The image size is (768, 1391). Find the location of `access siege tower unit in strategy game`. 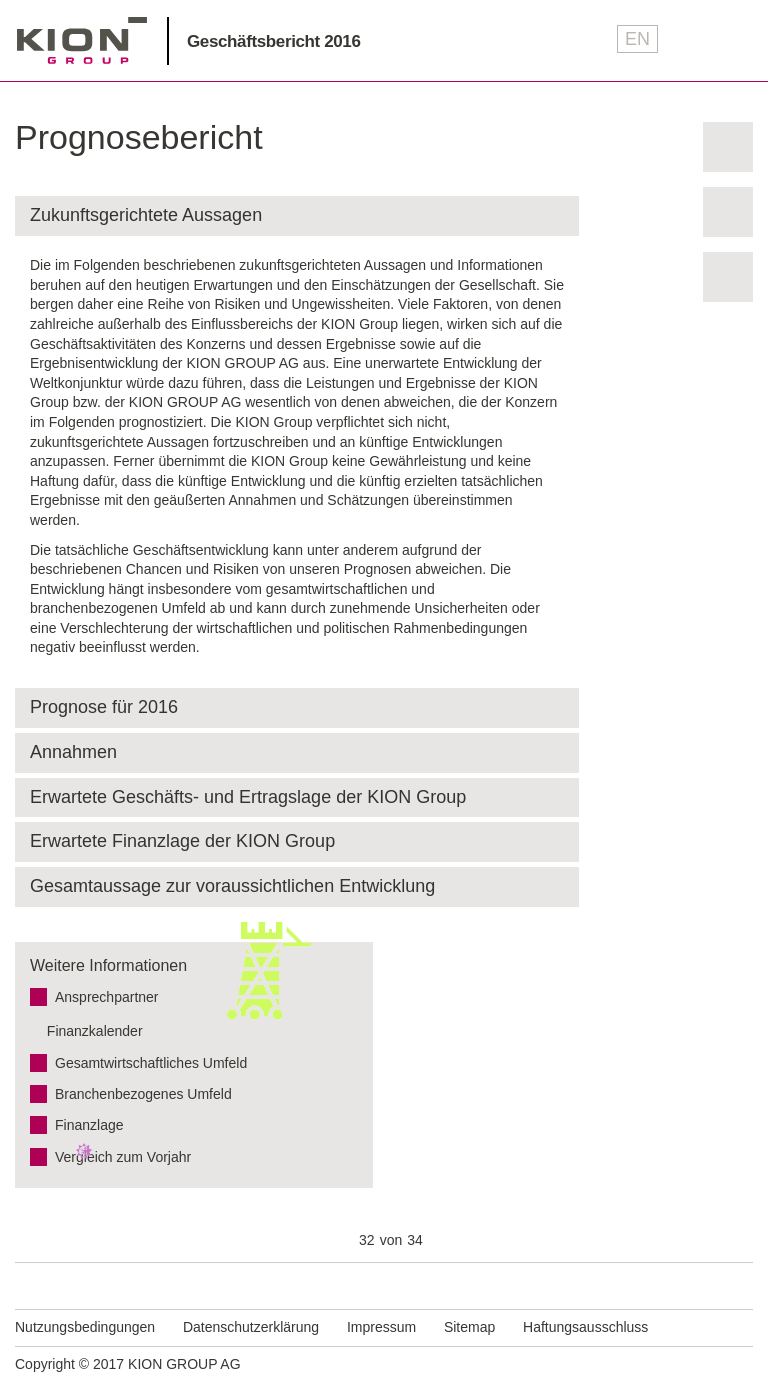

access siege tower unit in strategy game is located at coordinates (267, 969).